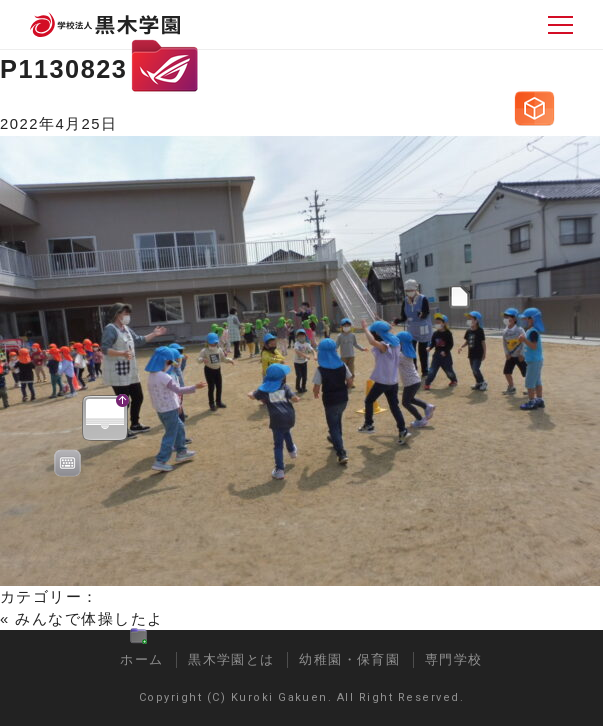 Image resolution: width=603 pixels, height=726 pixels. What do you see at coordinates (164, 67) in the screenshot?
I see `open ASUS Republic of Gamers files folder` at bounding box center [164, 67].